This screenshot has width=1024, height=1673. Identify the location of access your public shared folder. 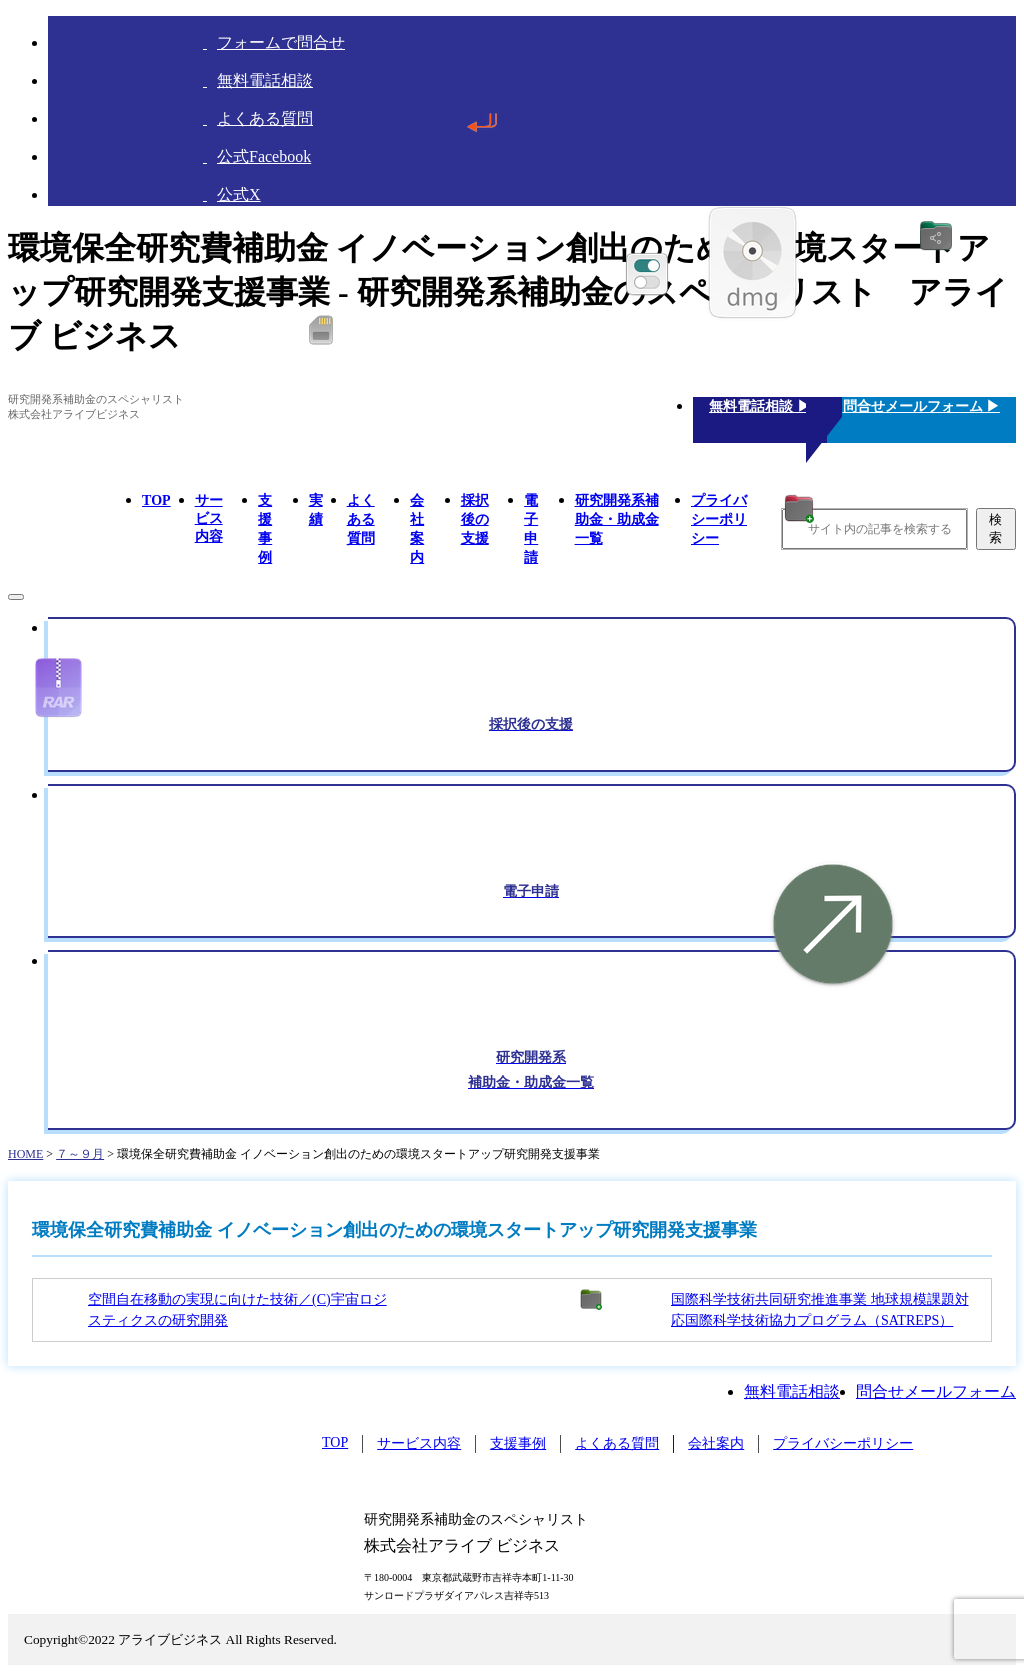
(936, 235).